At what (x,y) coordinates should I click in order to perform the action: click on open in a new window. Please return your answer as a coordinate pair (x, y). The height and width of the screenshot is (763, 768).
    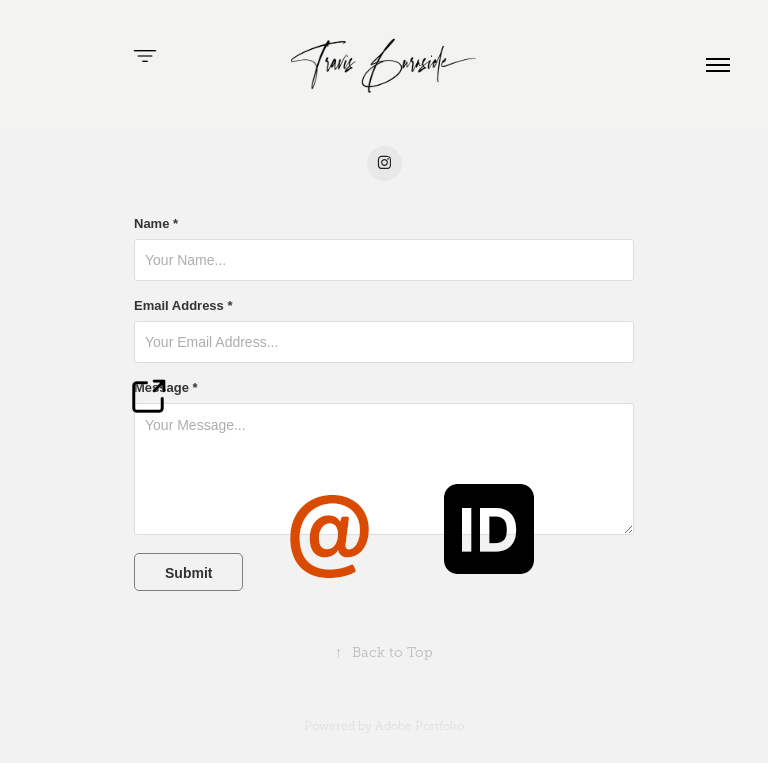
    Looking at the image, I should click on (148, 397).